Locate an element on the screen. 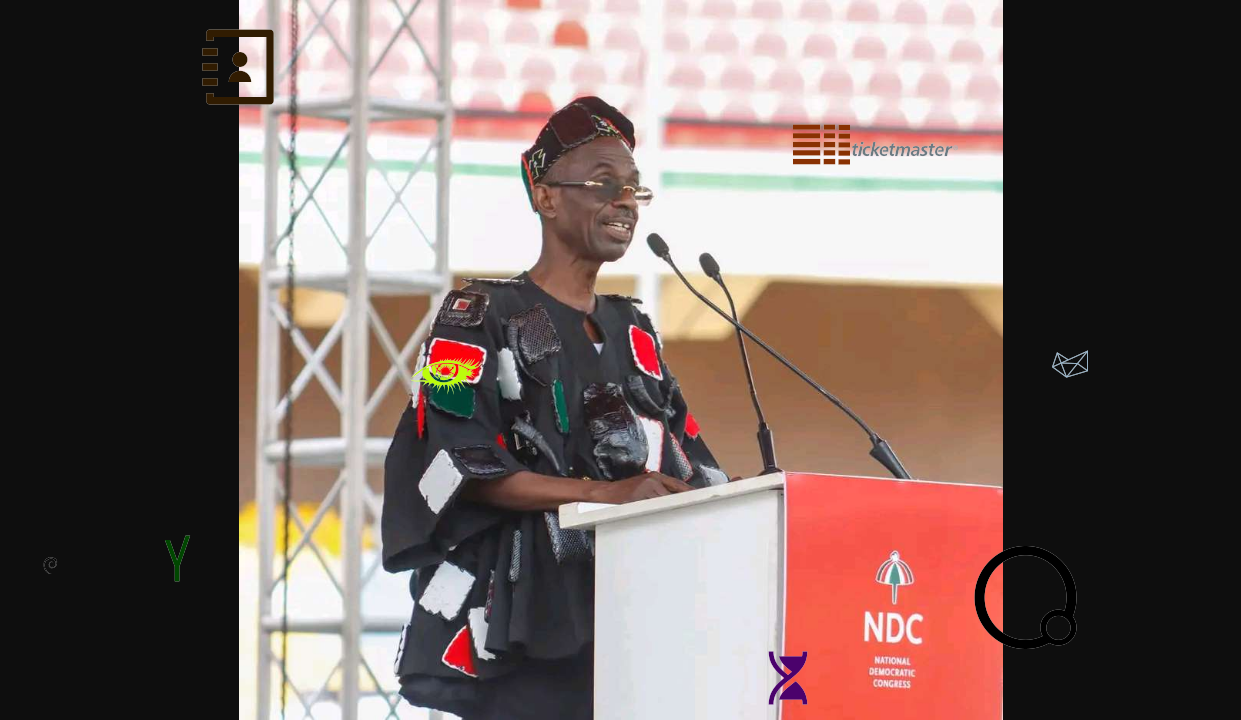 Image resolution: width=1241 pixels, height=720 pixels. apache cassandra database logo is located at coordinates (446, 376).